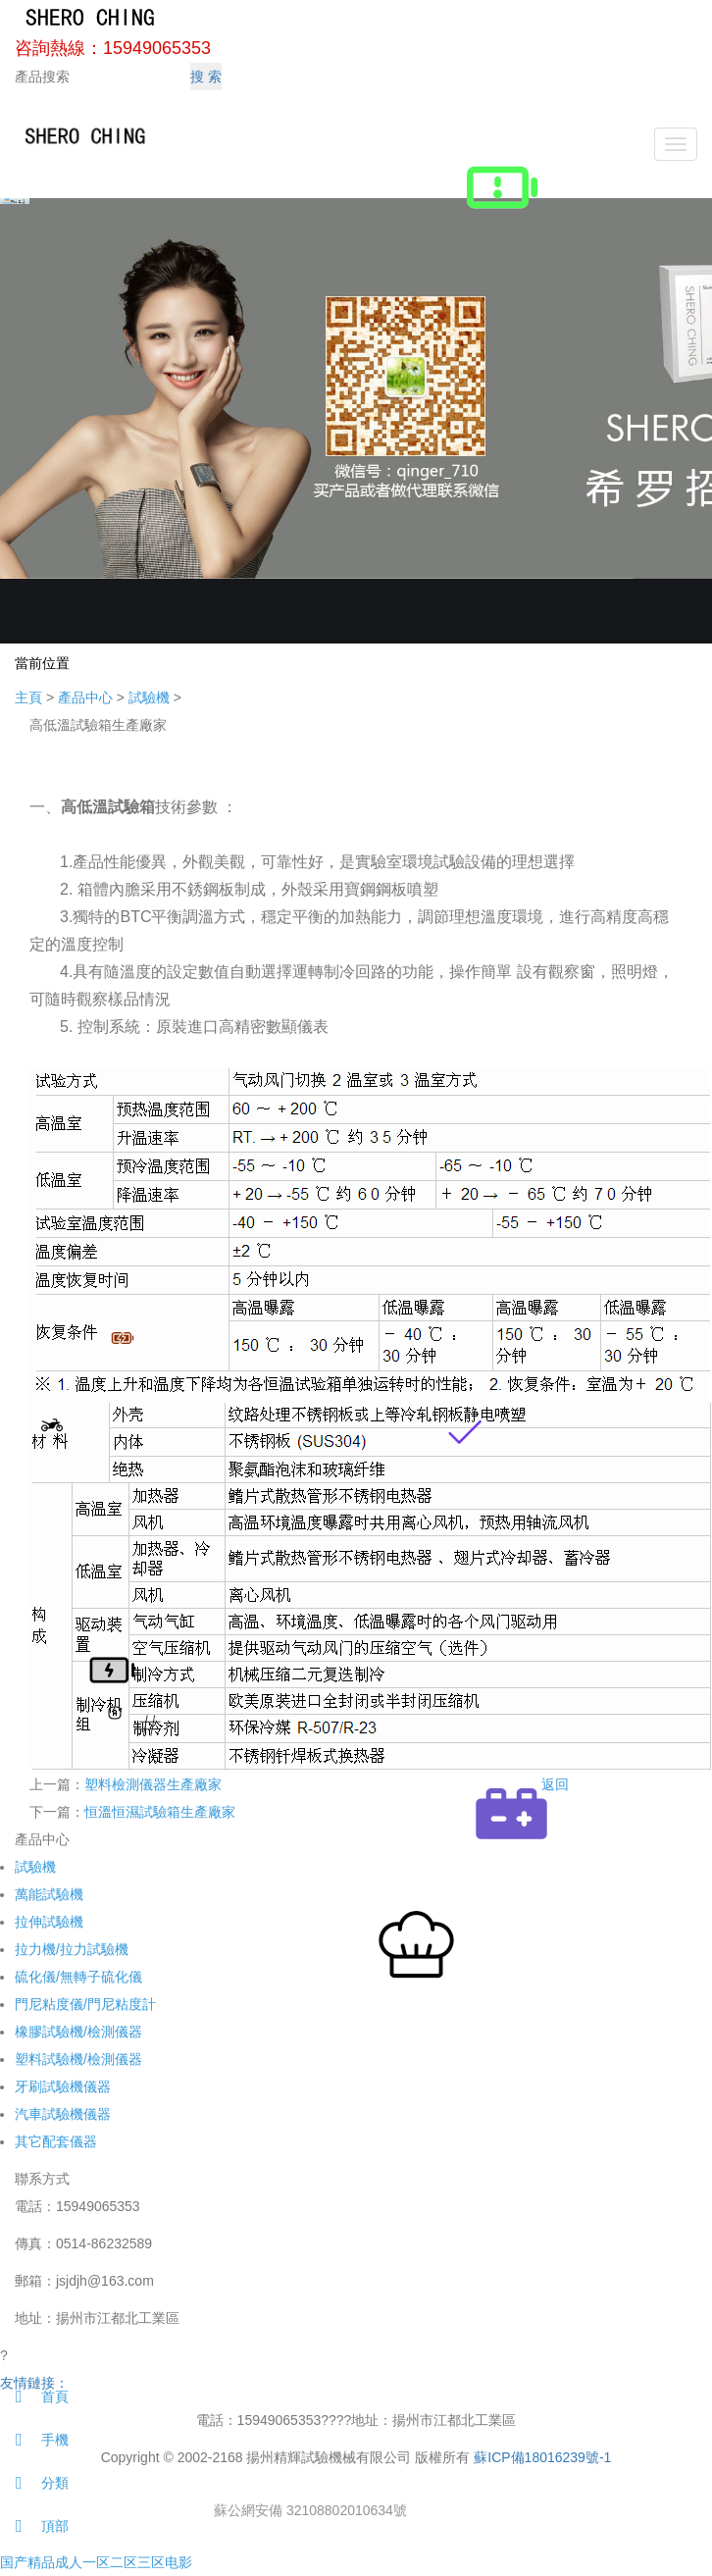 This screenshot has height=2576, width=712. Describe the element at coordinates (52, 1425) in the screenshot. I see `select motorcycle as vehicle type` at that location.